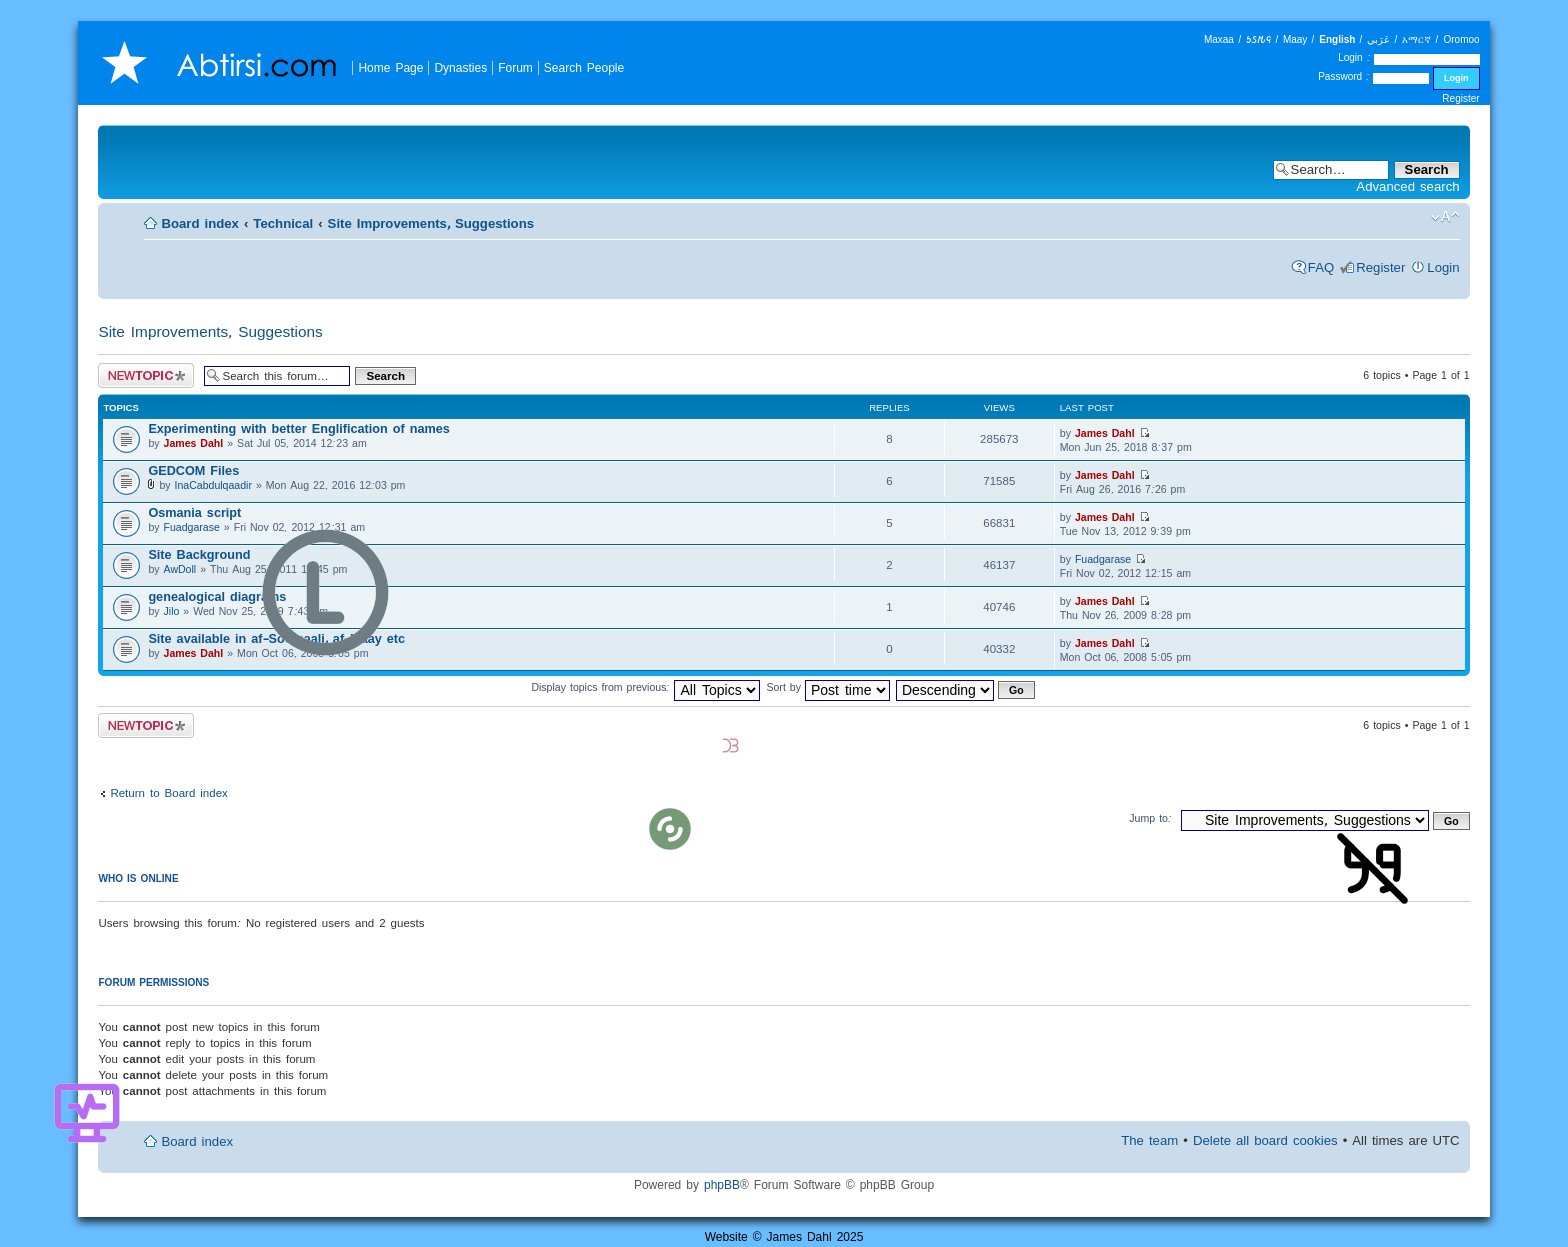 The height and width of the screenshot is (1247, 1568). What do you see at coordinates (1372, 868) in the screenshot?
I see `disable quotation formatting` at bounding box center [1372, 868].